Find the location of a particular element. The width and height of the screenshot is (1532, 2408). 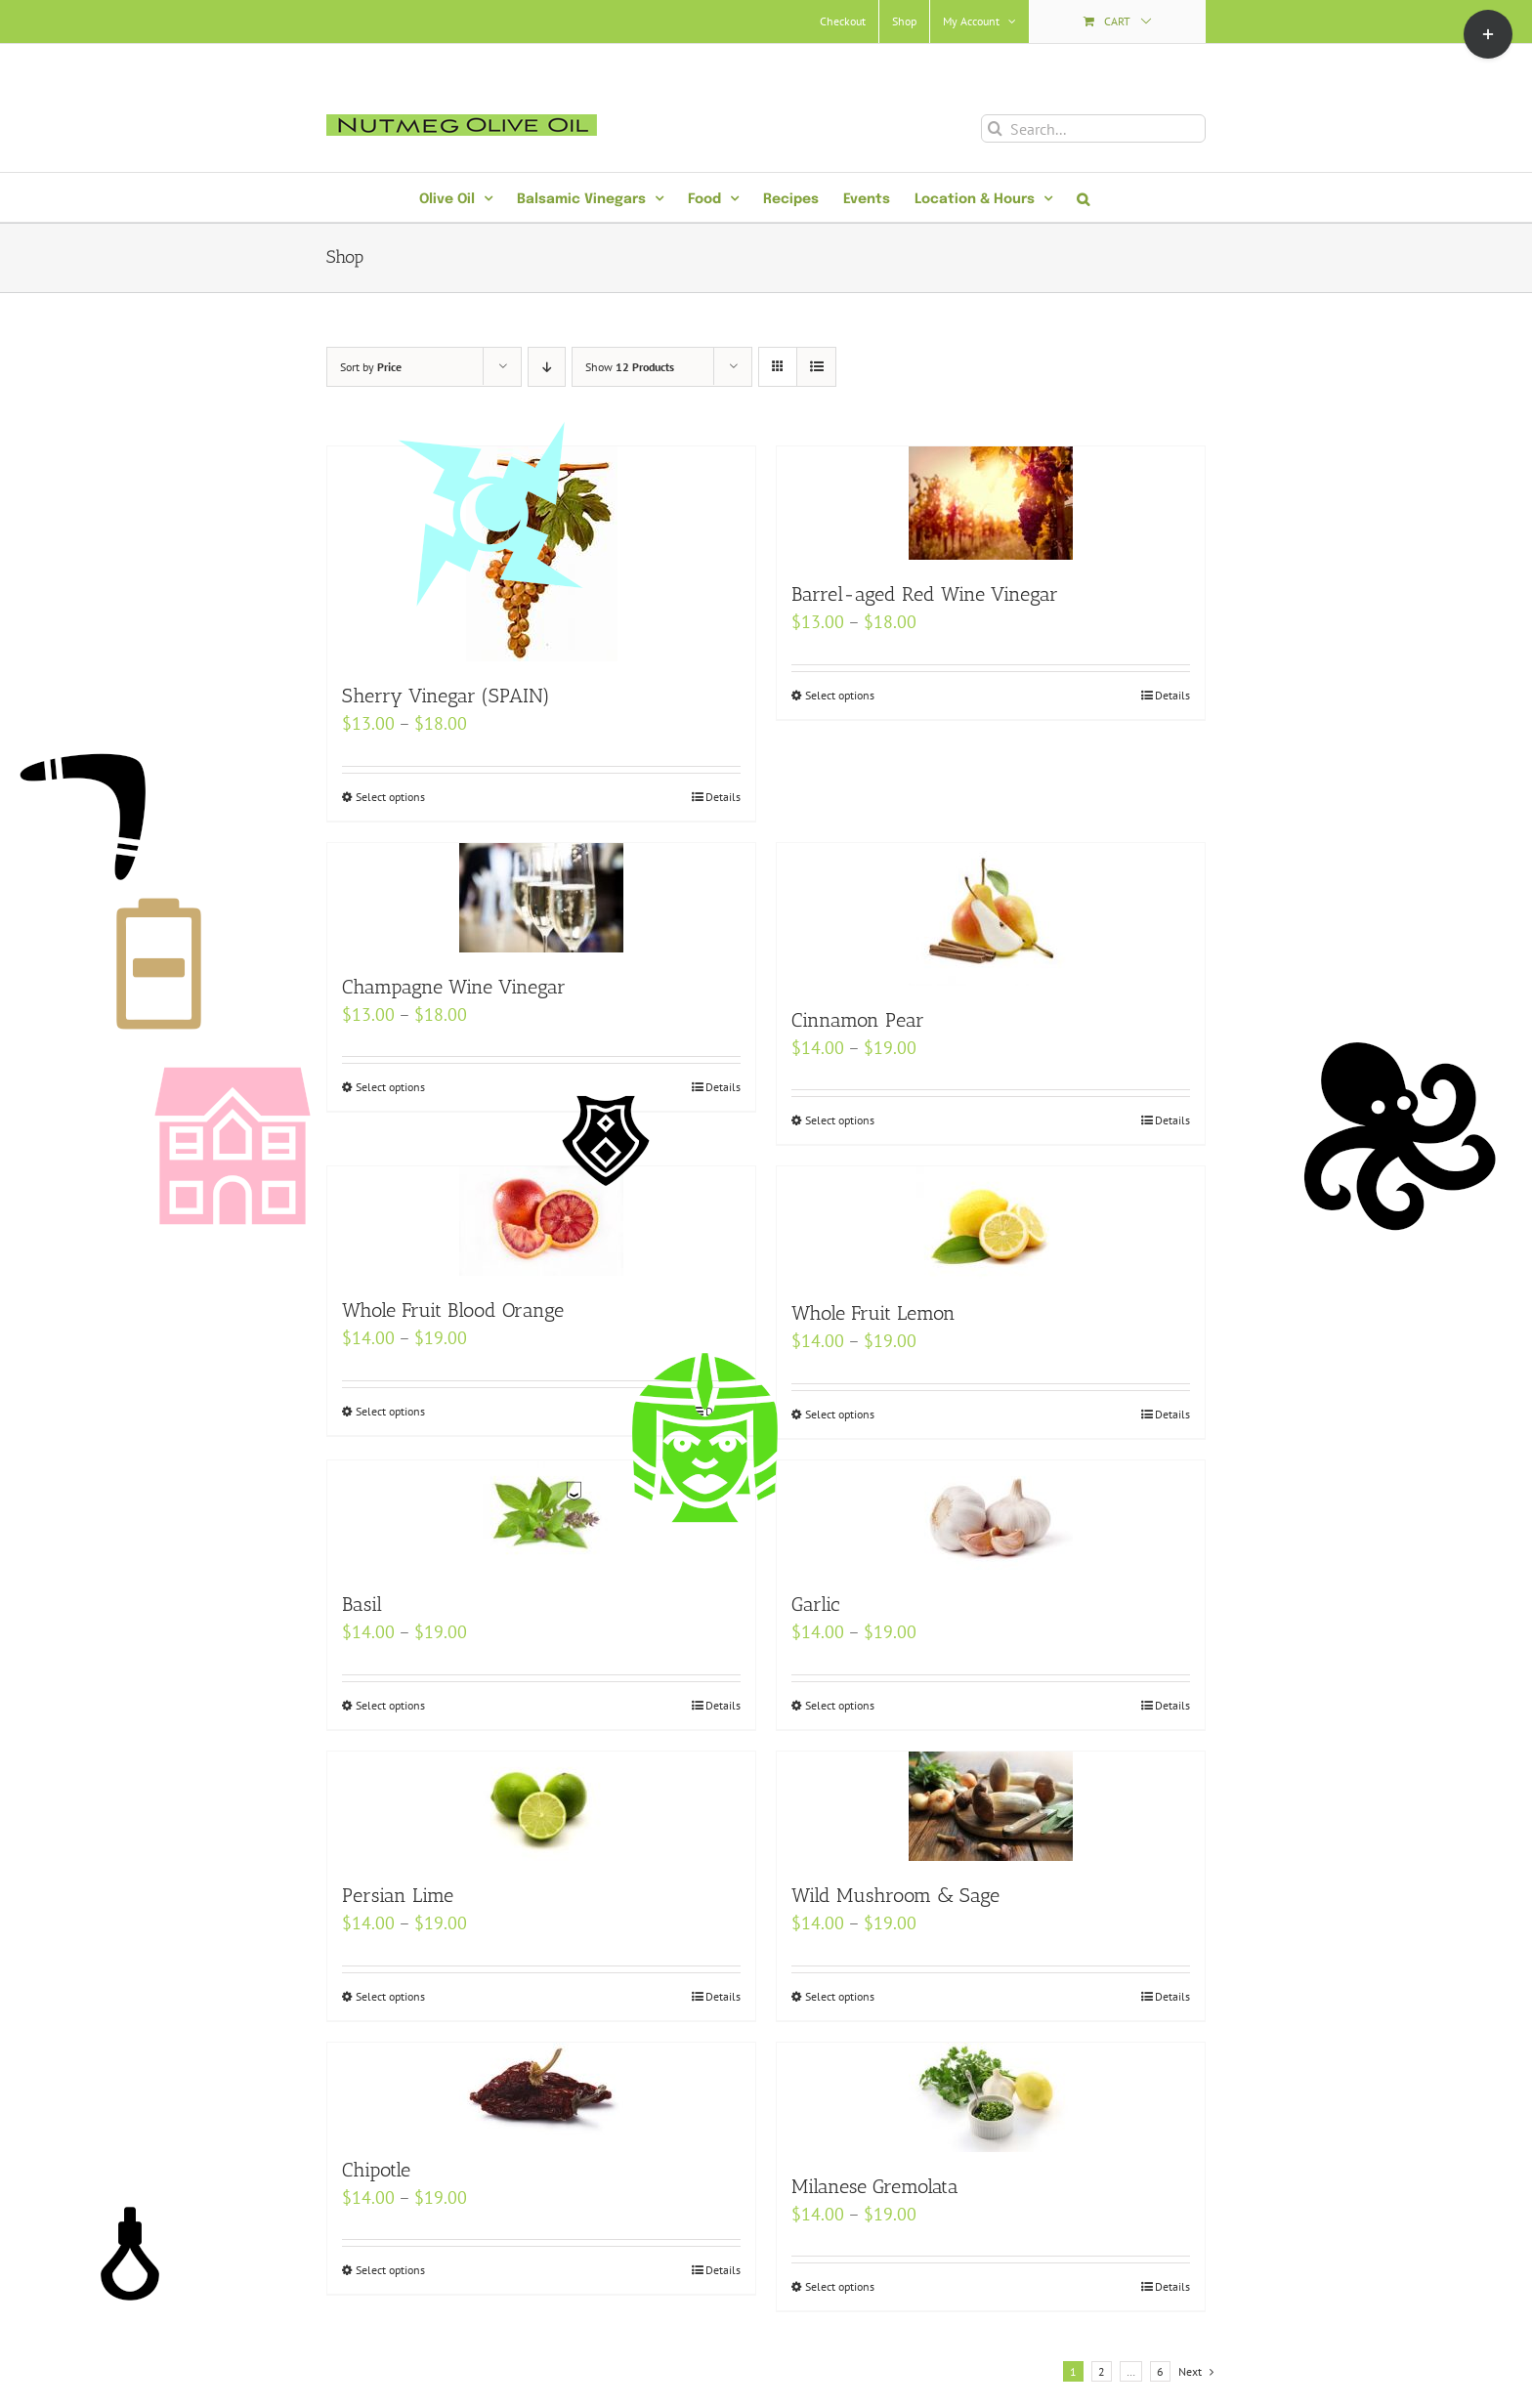

activate dragon shield defense ability is located at coordinates (606, 1141).